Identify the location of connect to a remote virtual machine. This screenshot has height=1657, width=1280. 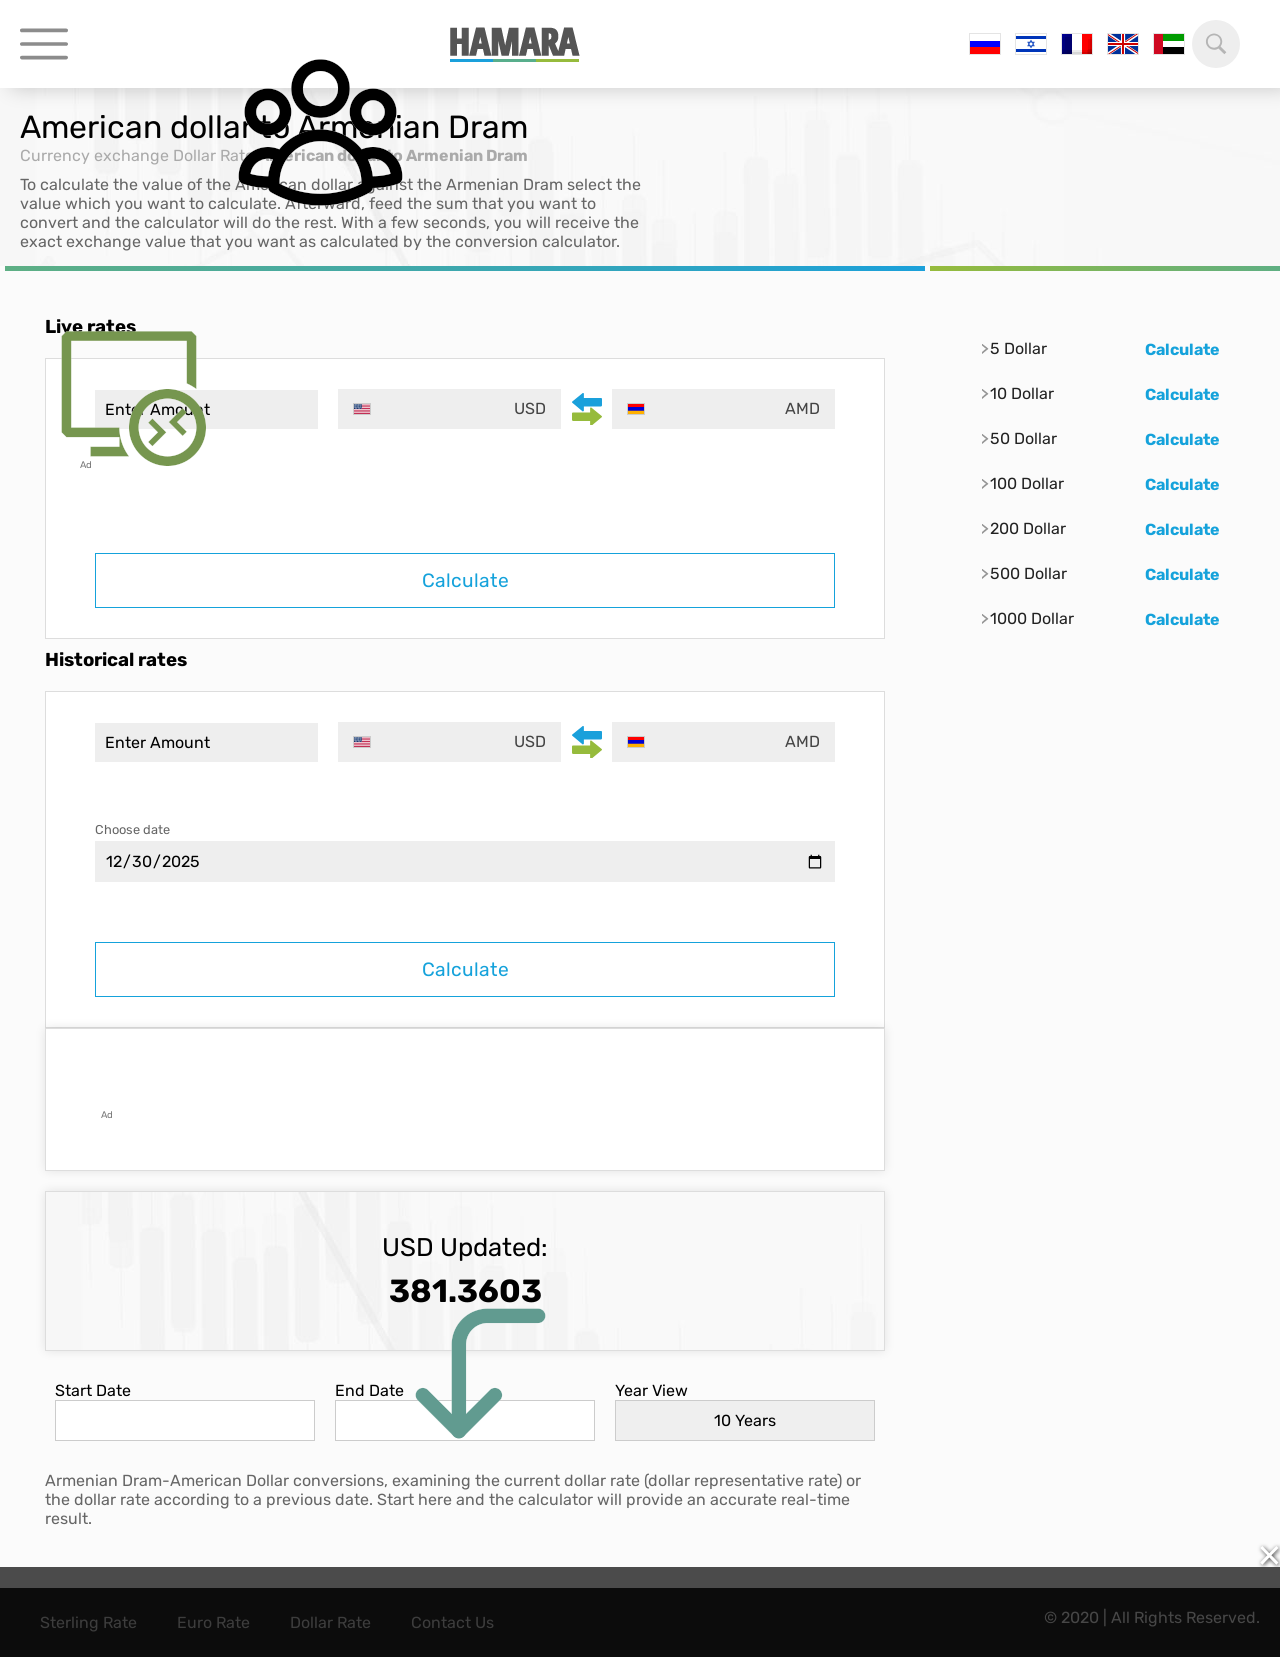
(129, 389).